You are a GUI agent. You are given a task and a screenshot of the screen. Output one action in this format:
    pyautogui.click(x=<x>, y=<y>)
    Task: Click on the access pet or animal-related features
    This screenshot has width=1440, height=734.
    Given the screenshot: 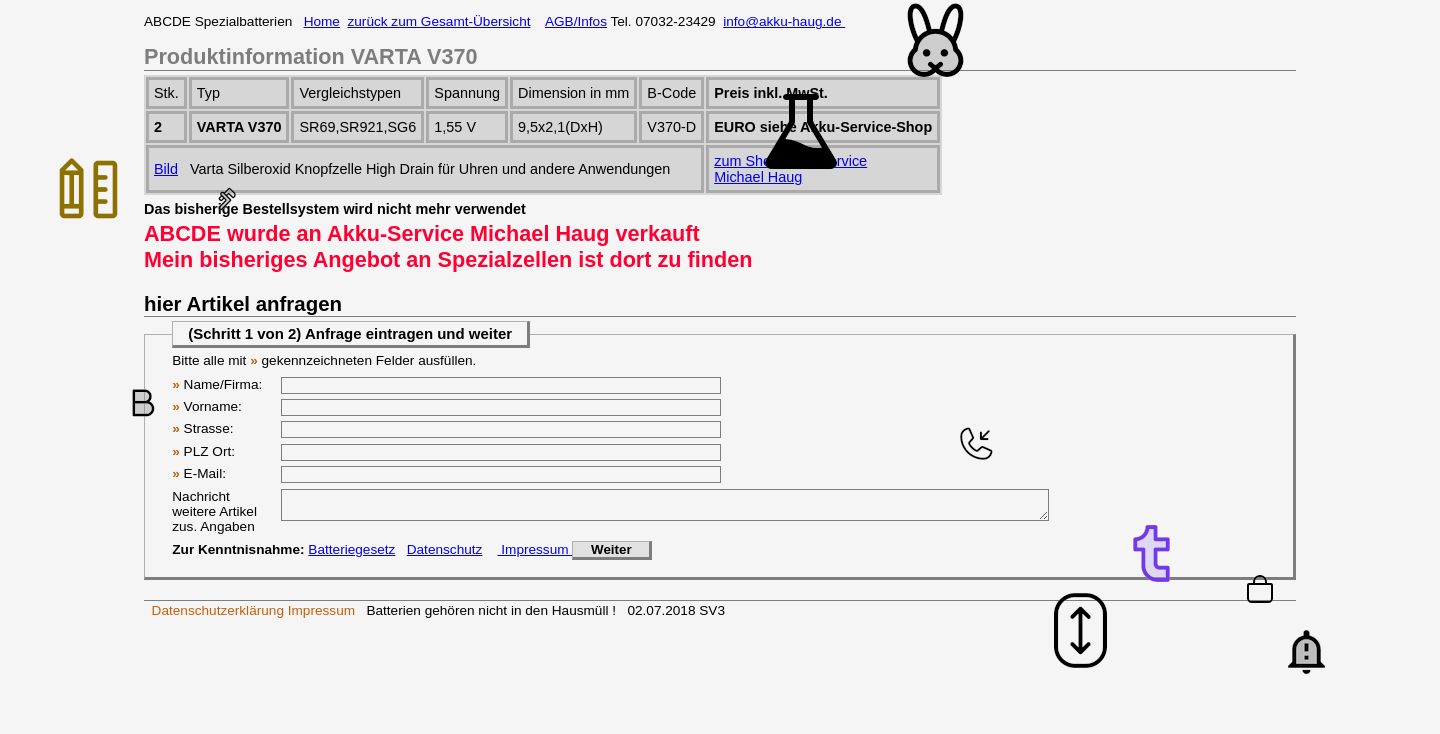 What is the action you would take?
    pyautogui.click(x=935, y=41)
    